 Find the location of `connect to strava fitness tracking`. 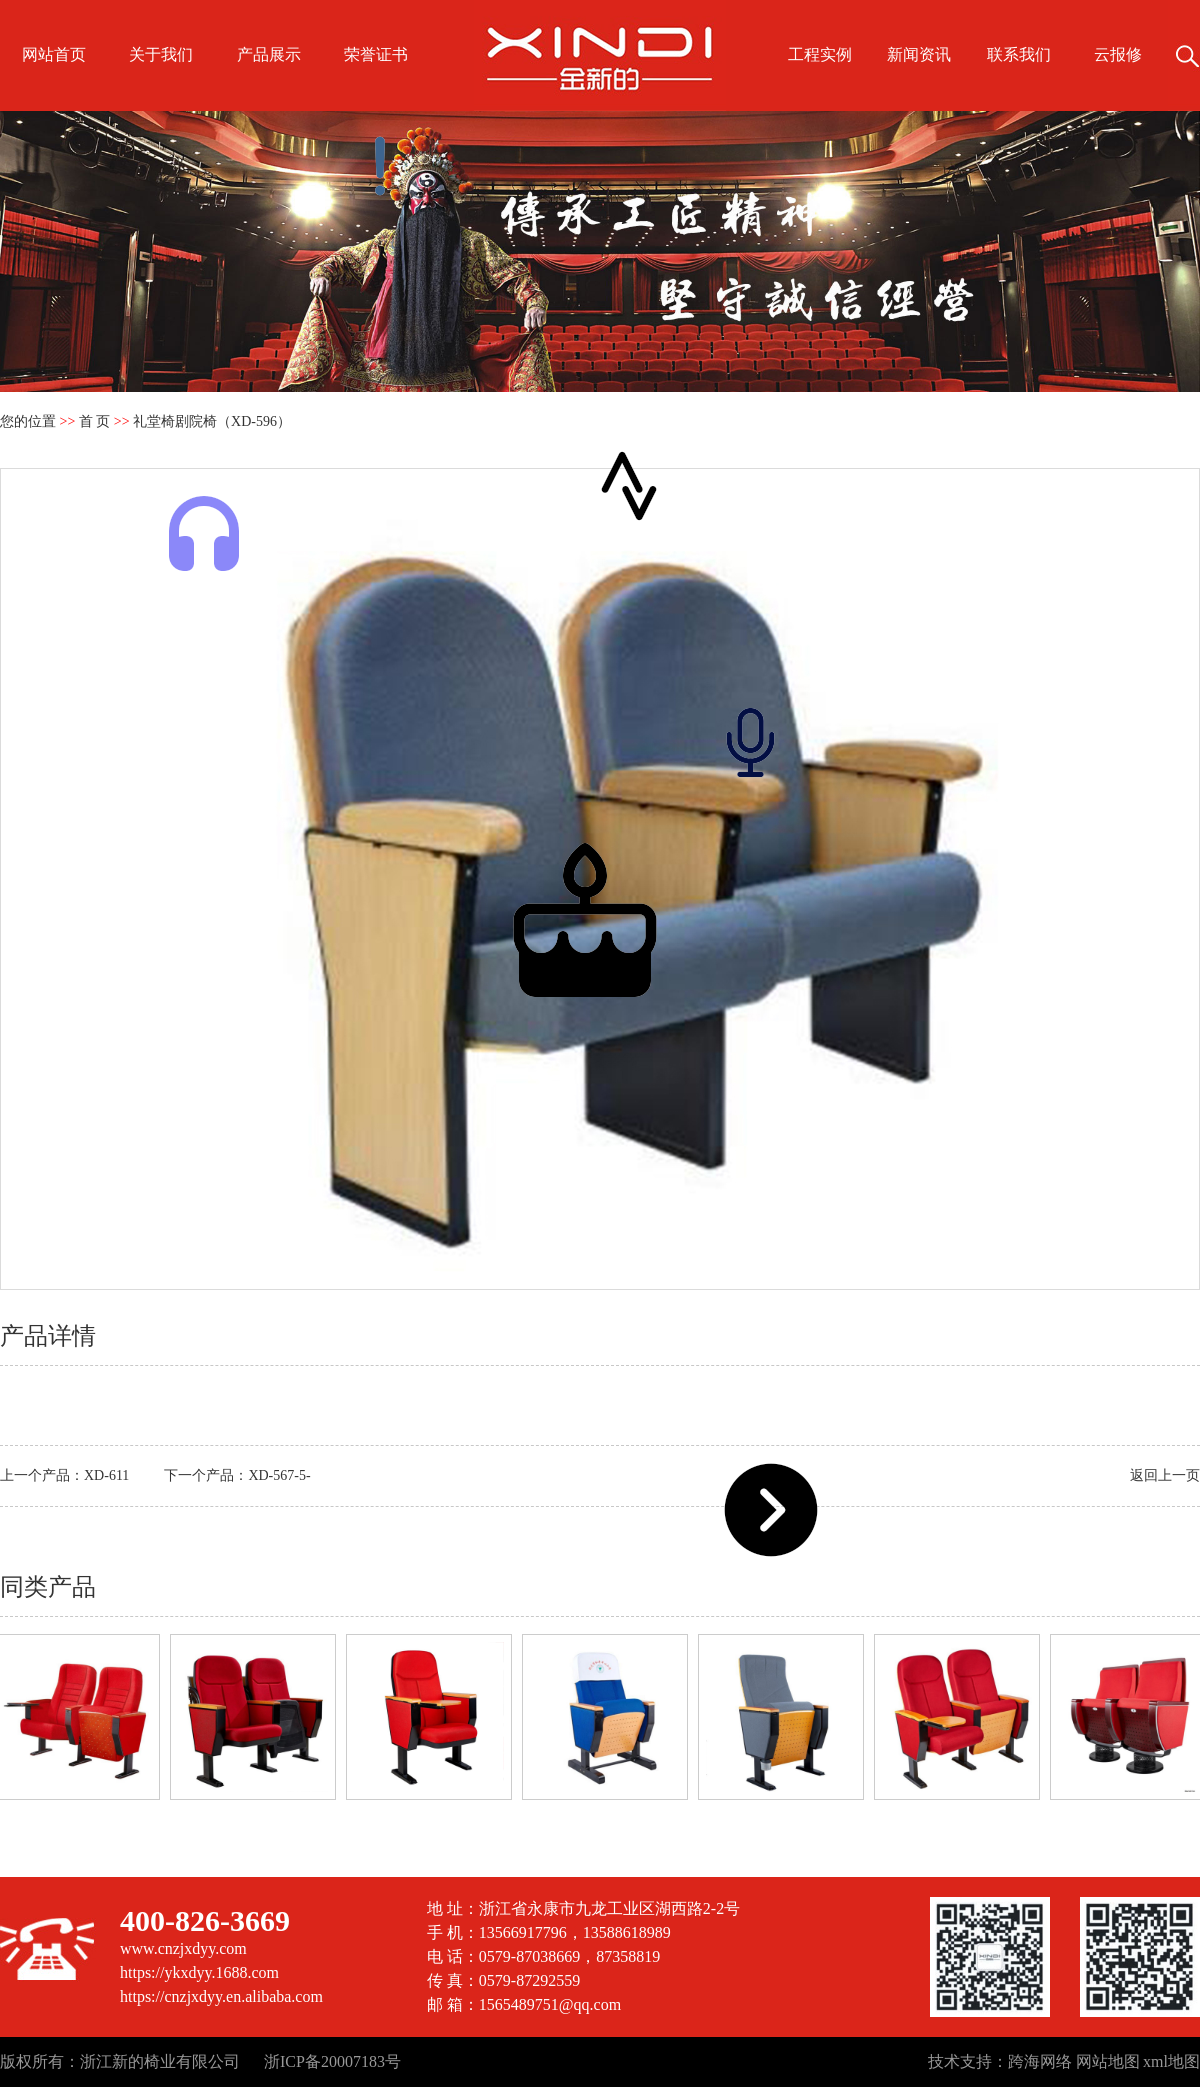

connect to strava fitness tracking is located at coordinates (629, 486).